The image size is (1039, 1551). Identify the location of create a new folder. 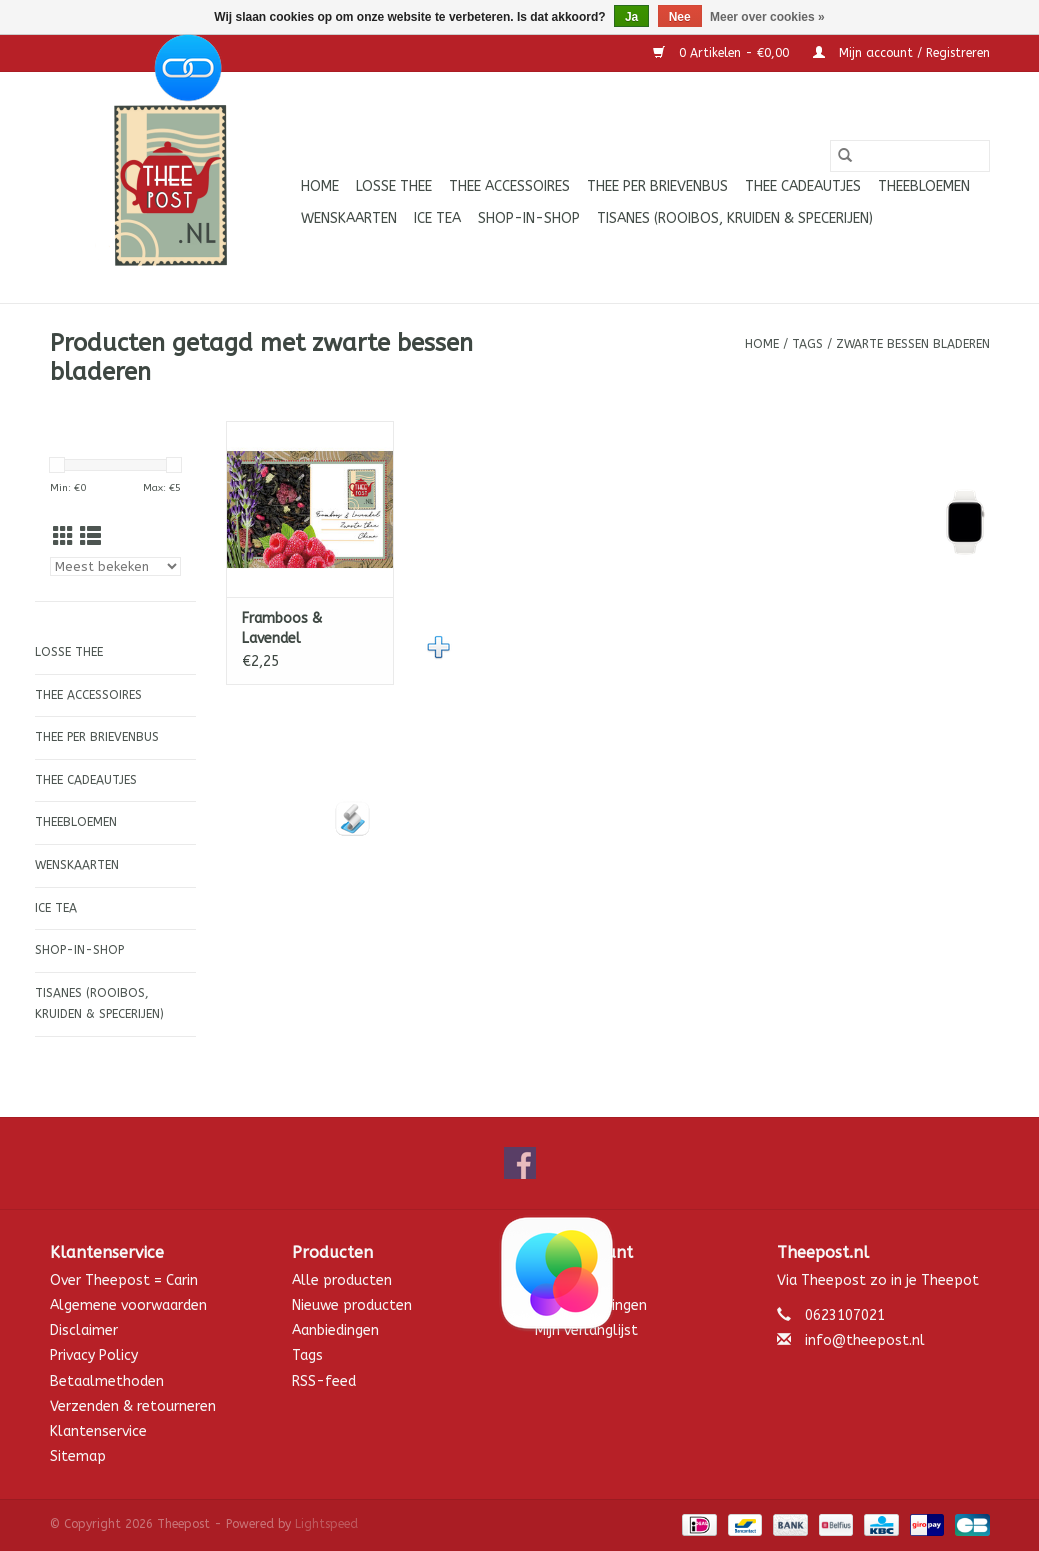
(418, 626).